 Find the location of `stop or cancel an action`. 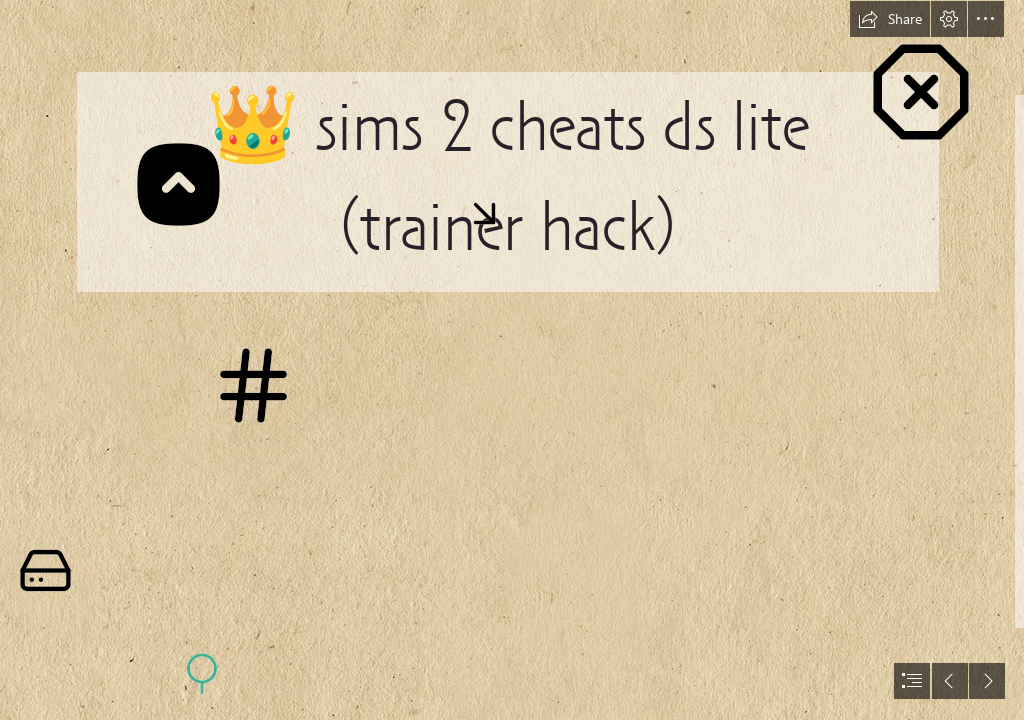

stop or cancel an action is located at coordinates (921, 92).